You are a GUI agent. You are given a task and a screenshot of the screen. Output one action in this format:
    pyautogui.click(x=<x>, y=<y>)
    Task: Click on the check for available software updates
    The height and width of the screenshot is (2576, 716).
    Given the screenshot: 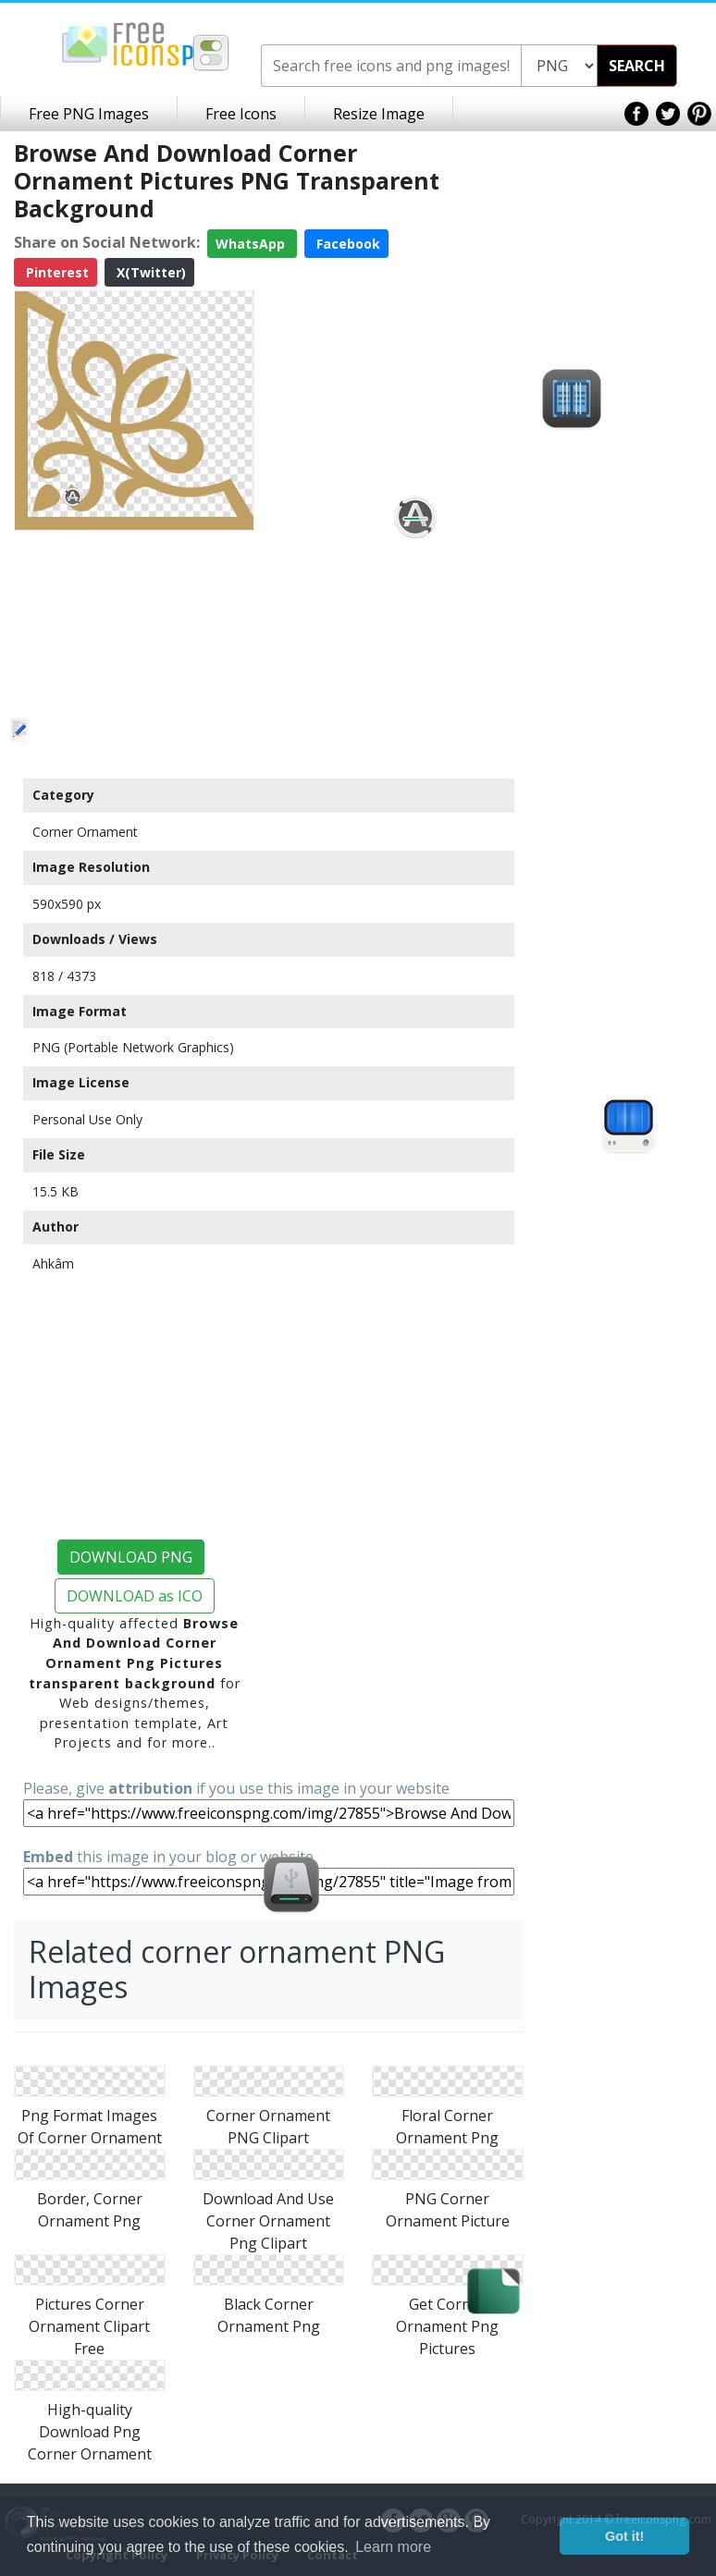 What is the action you would take?
    pyautogui.click(x=72, y=497)
    